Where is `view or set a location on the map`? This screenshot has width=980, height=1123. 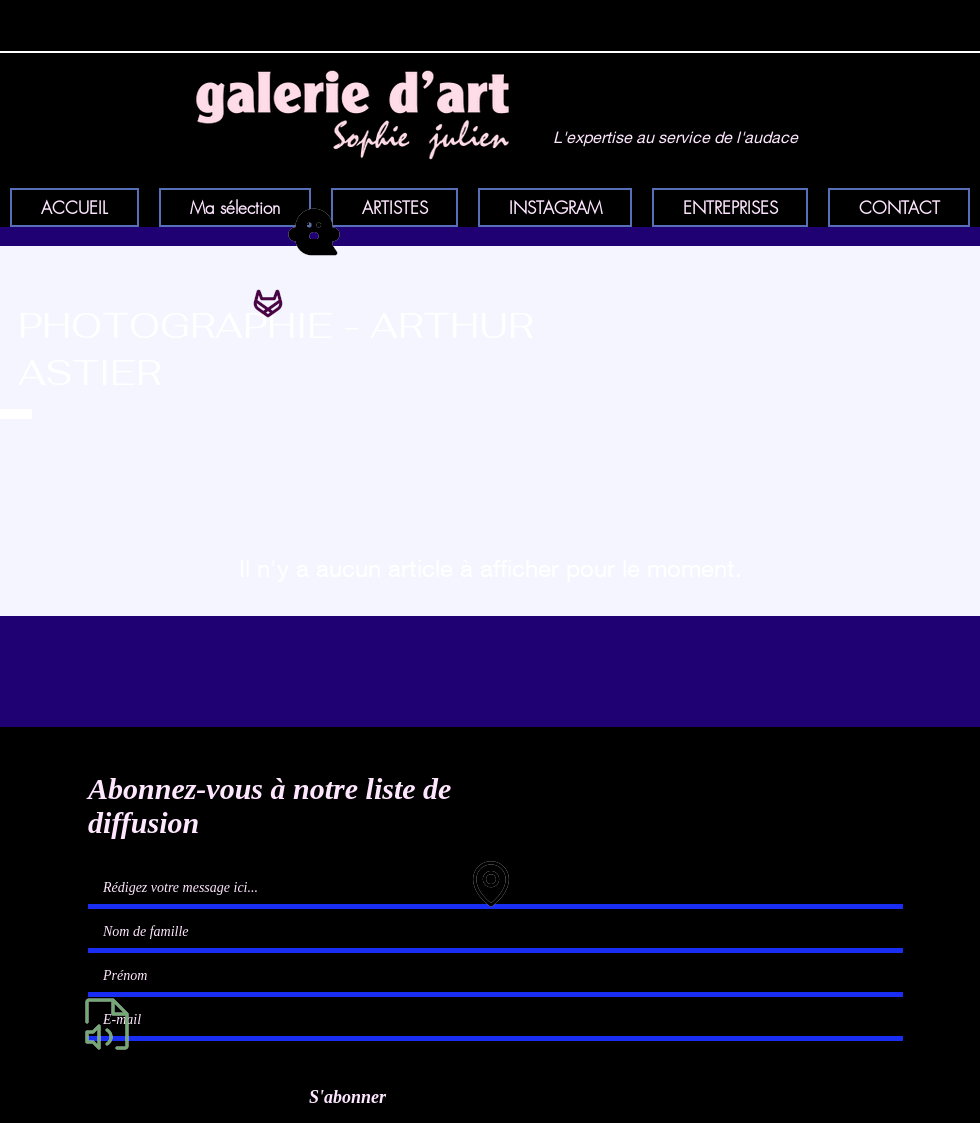 view or set a location on the map is located at coordinates (491, 884).